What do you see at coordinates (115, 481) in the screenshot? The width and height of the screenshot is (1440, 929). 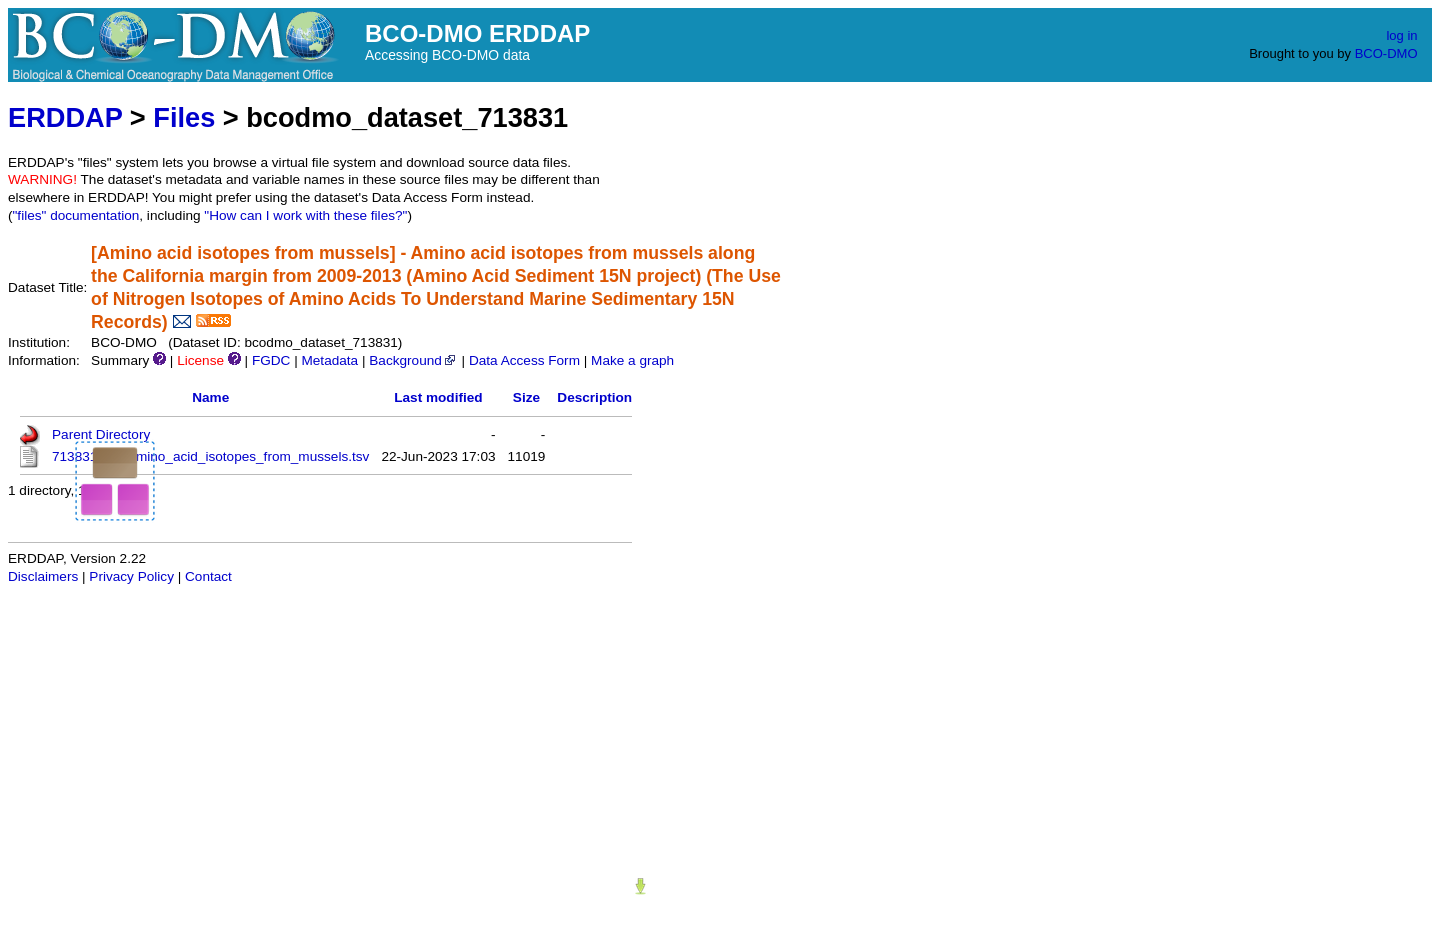 I see `select all items in the current view` at bounding box center [115, 481].